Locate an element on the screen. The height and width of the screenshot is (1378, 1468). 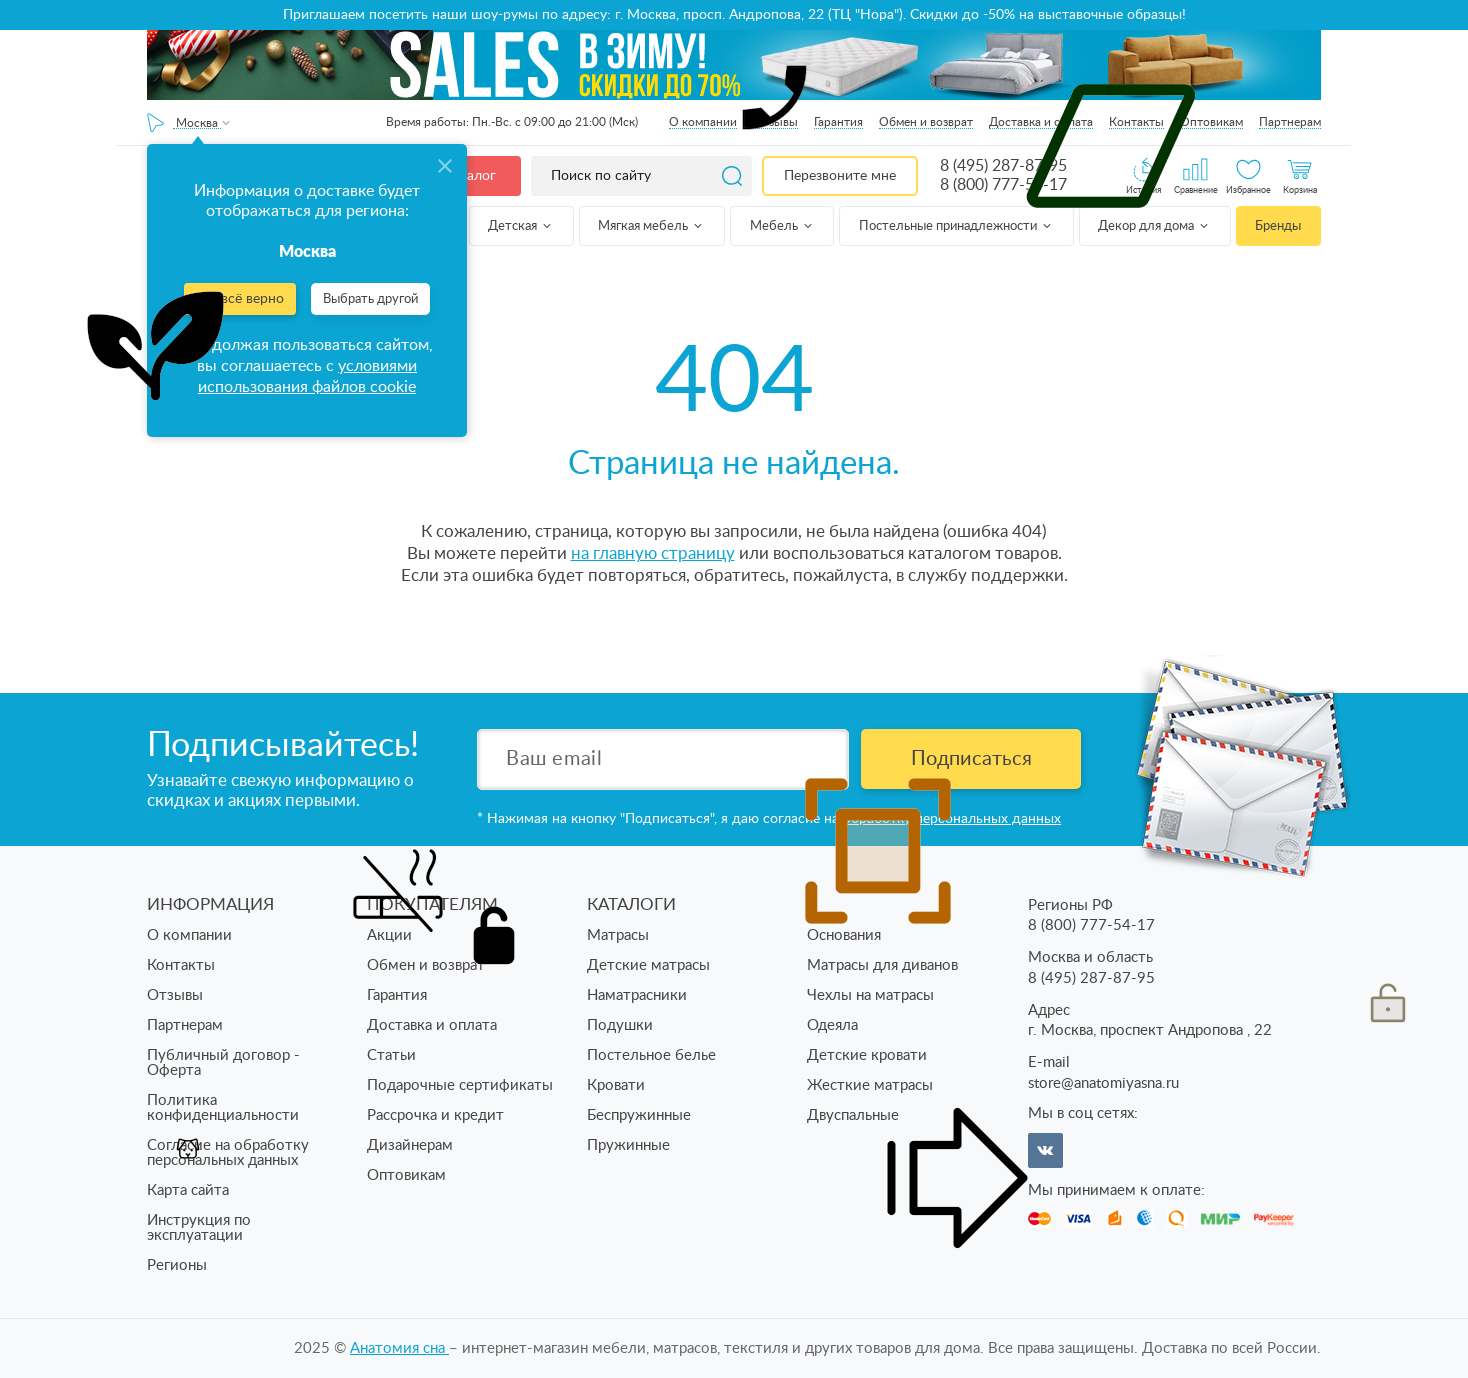
unlock a protected item or feature is located at coordinates (1388, 1005).